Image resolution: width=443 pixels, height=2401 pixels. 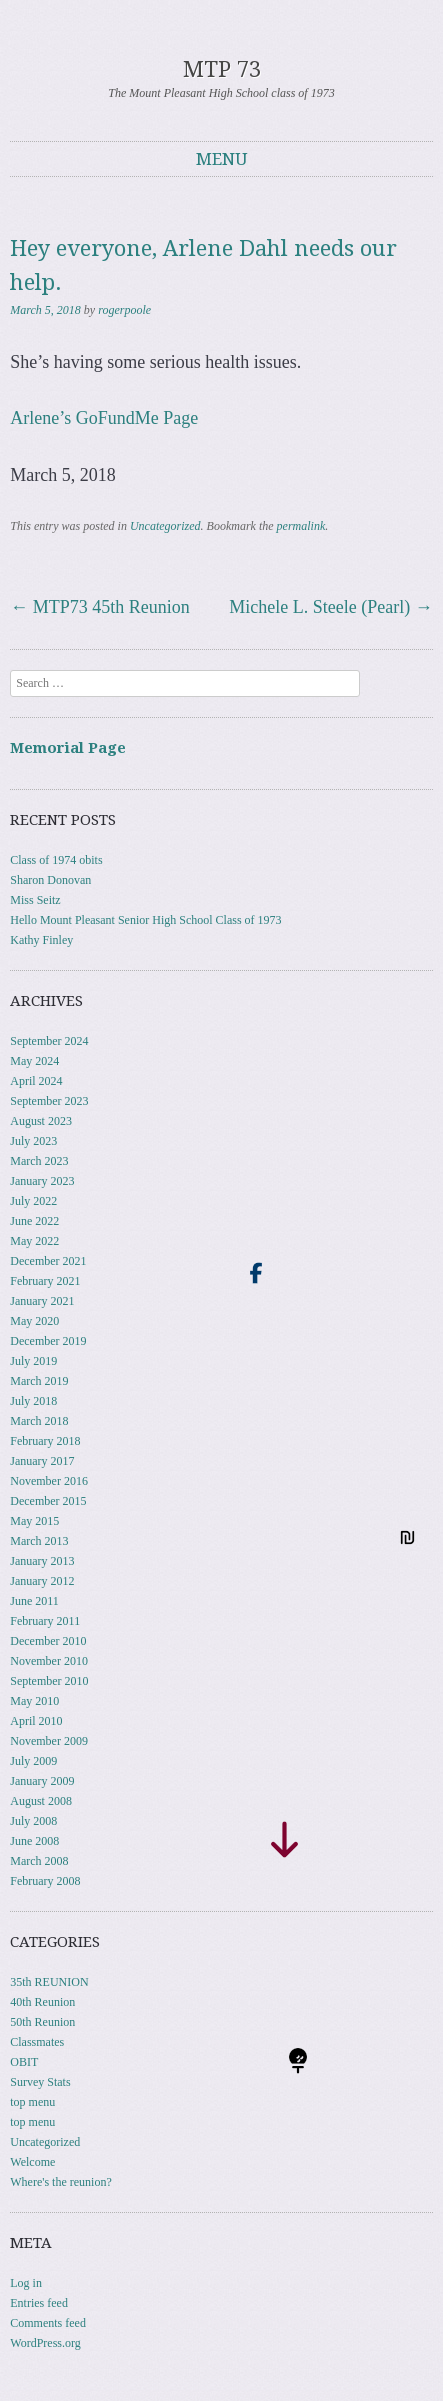 What do you see at coordinates (284, 1839) in the screenshot?
I see `scroll down or view more content` at bounding box center [284, 1839].